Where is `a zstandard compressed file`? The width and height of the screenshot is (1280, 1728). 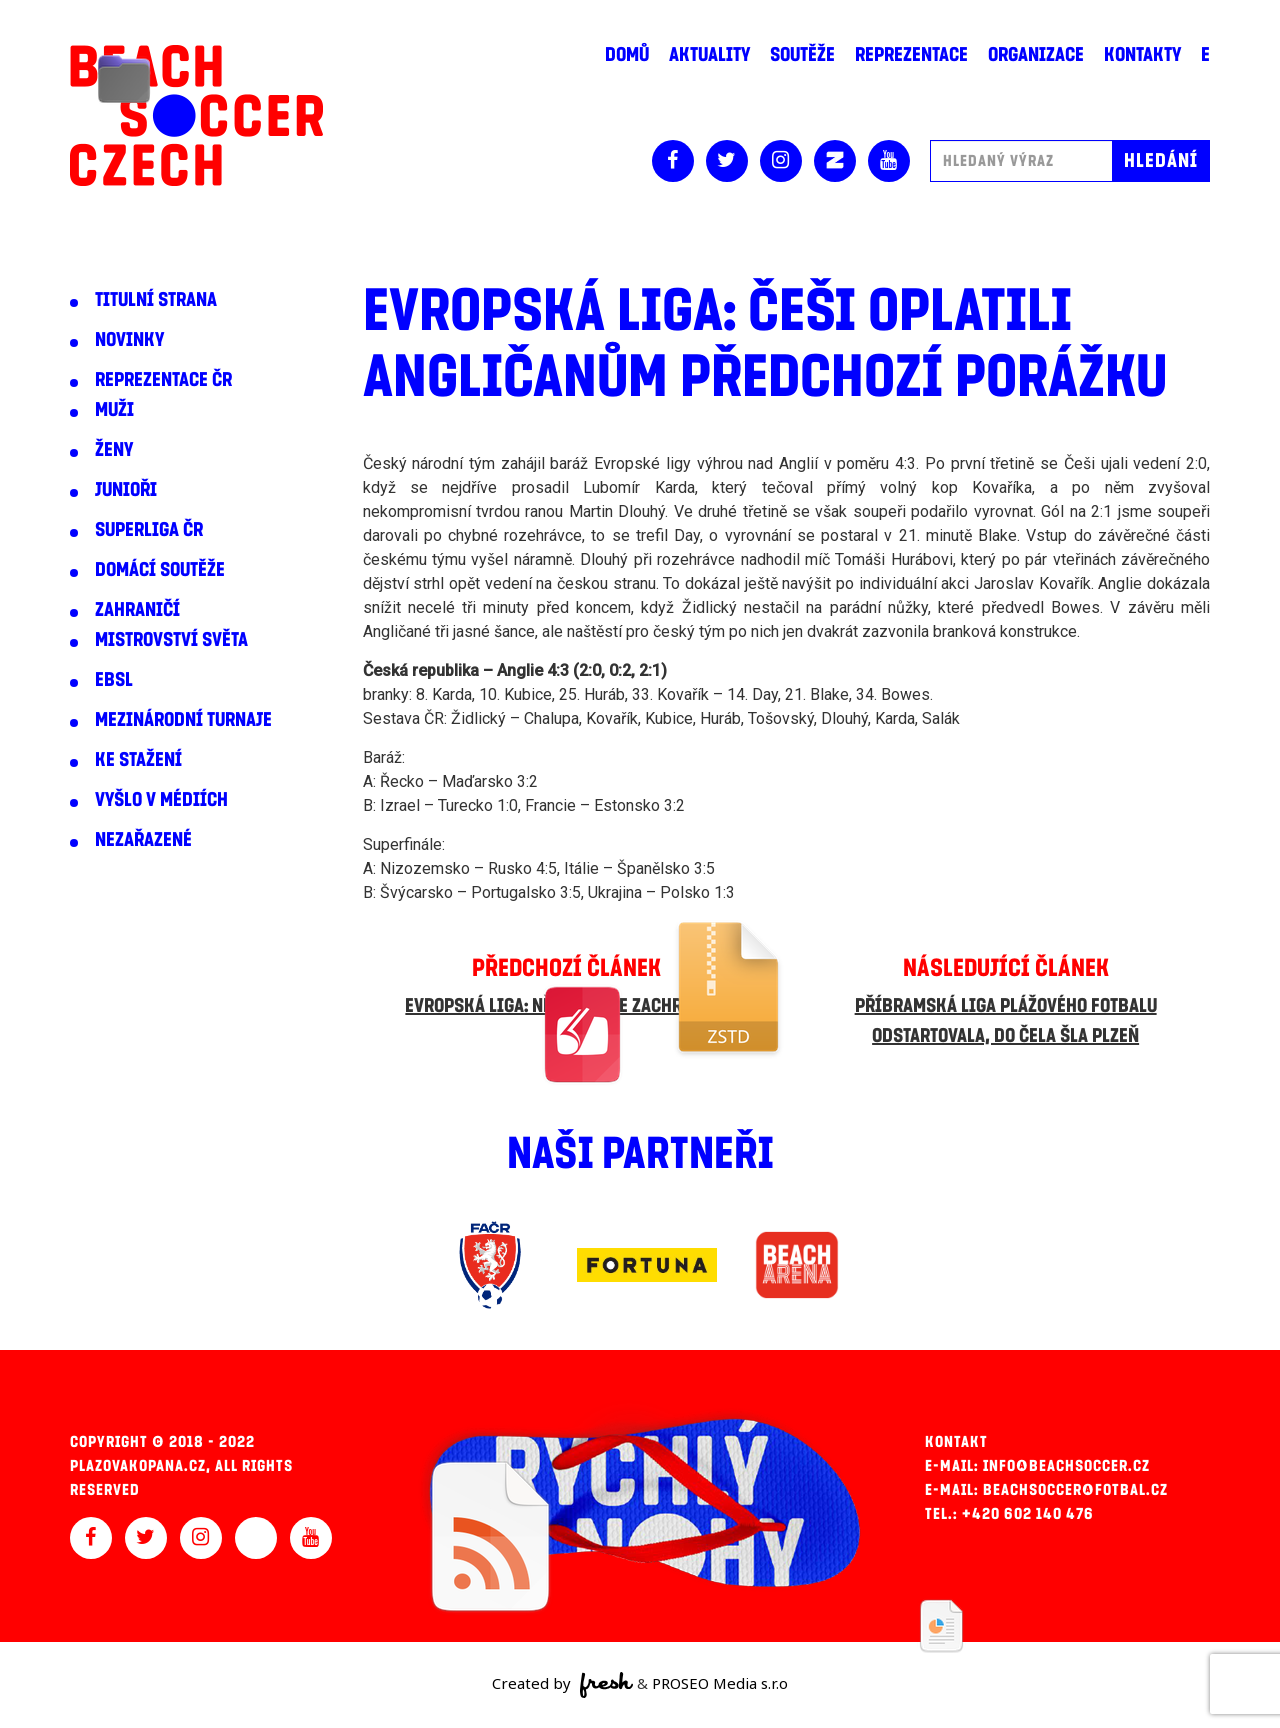 a zstandard compressed file is located at coordinates (728, 989).